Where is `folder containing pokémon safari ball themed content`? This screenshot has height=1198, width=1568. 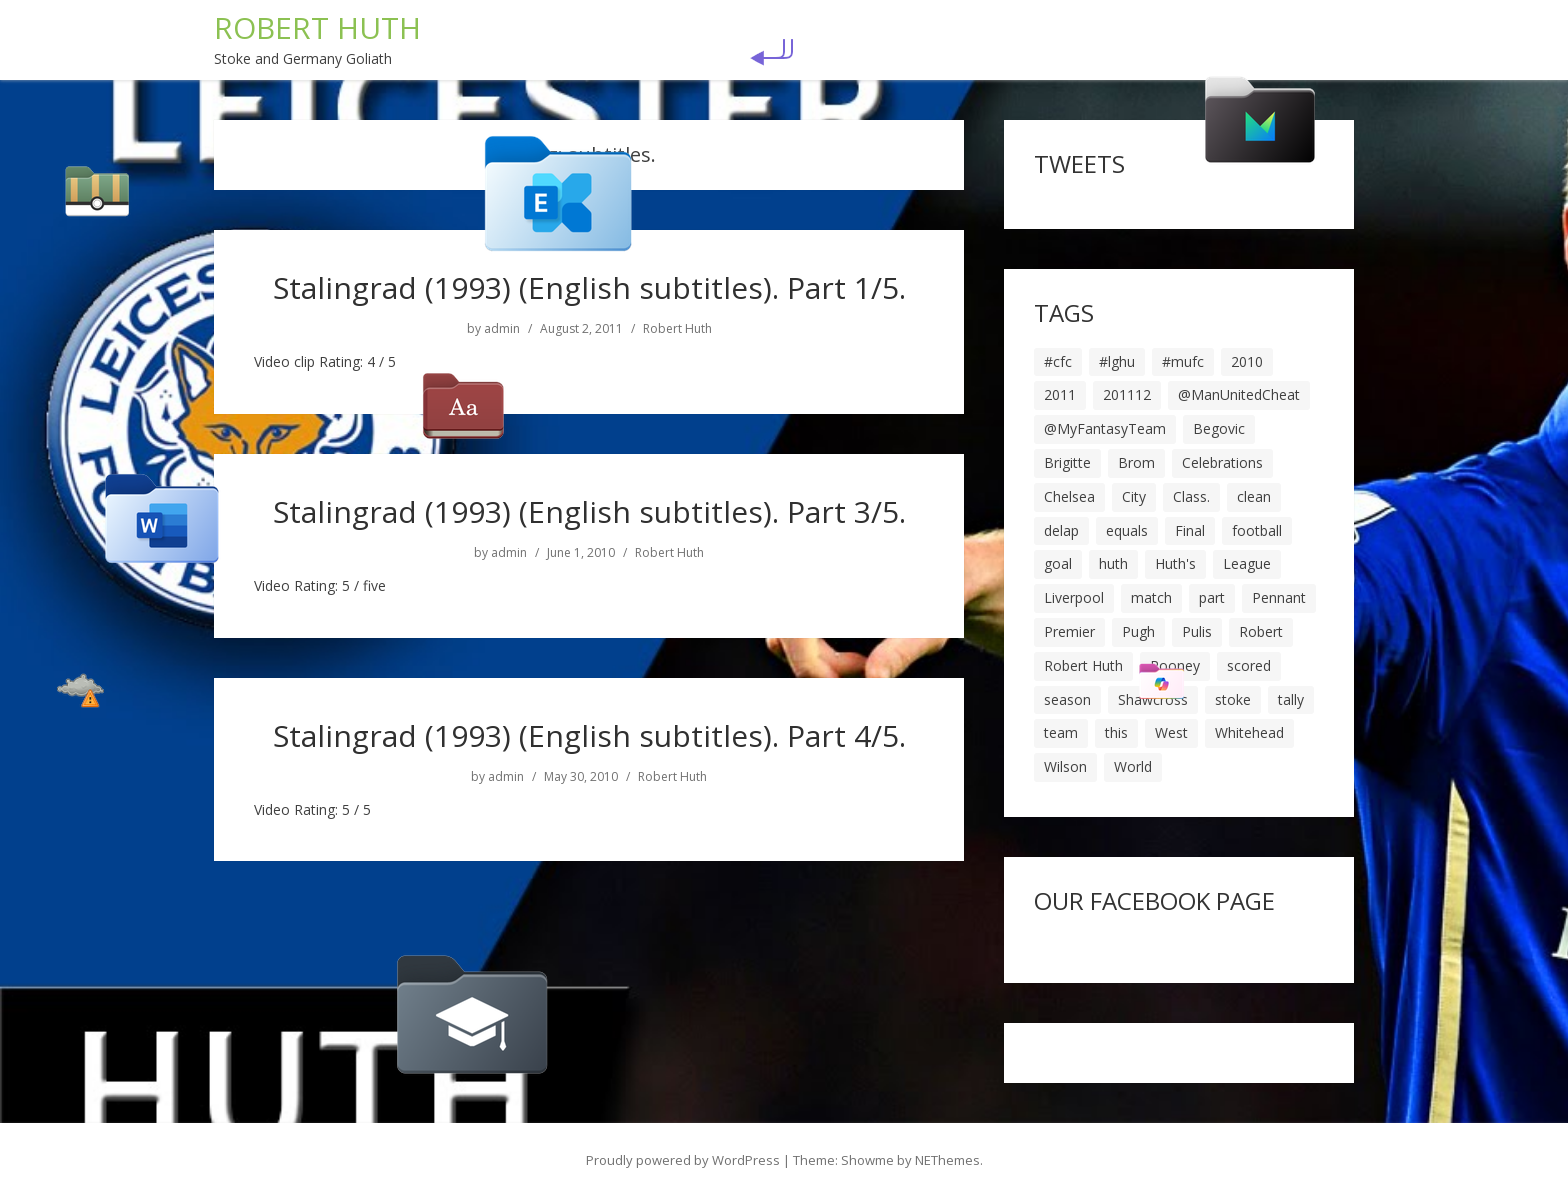
folder containing pokémon safari ball themed content is located at coordinates (97, 193).